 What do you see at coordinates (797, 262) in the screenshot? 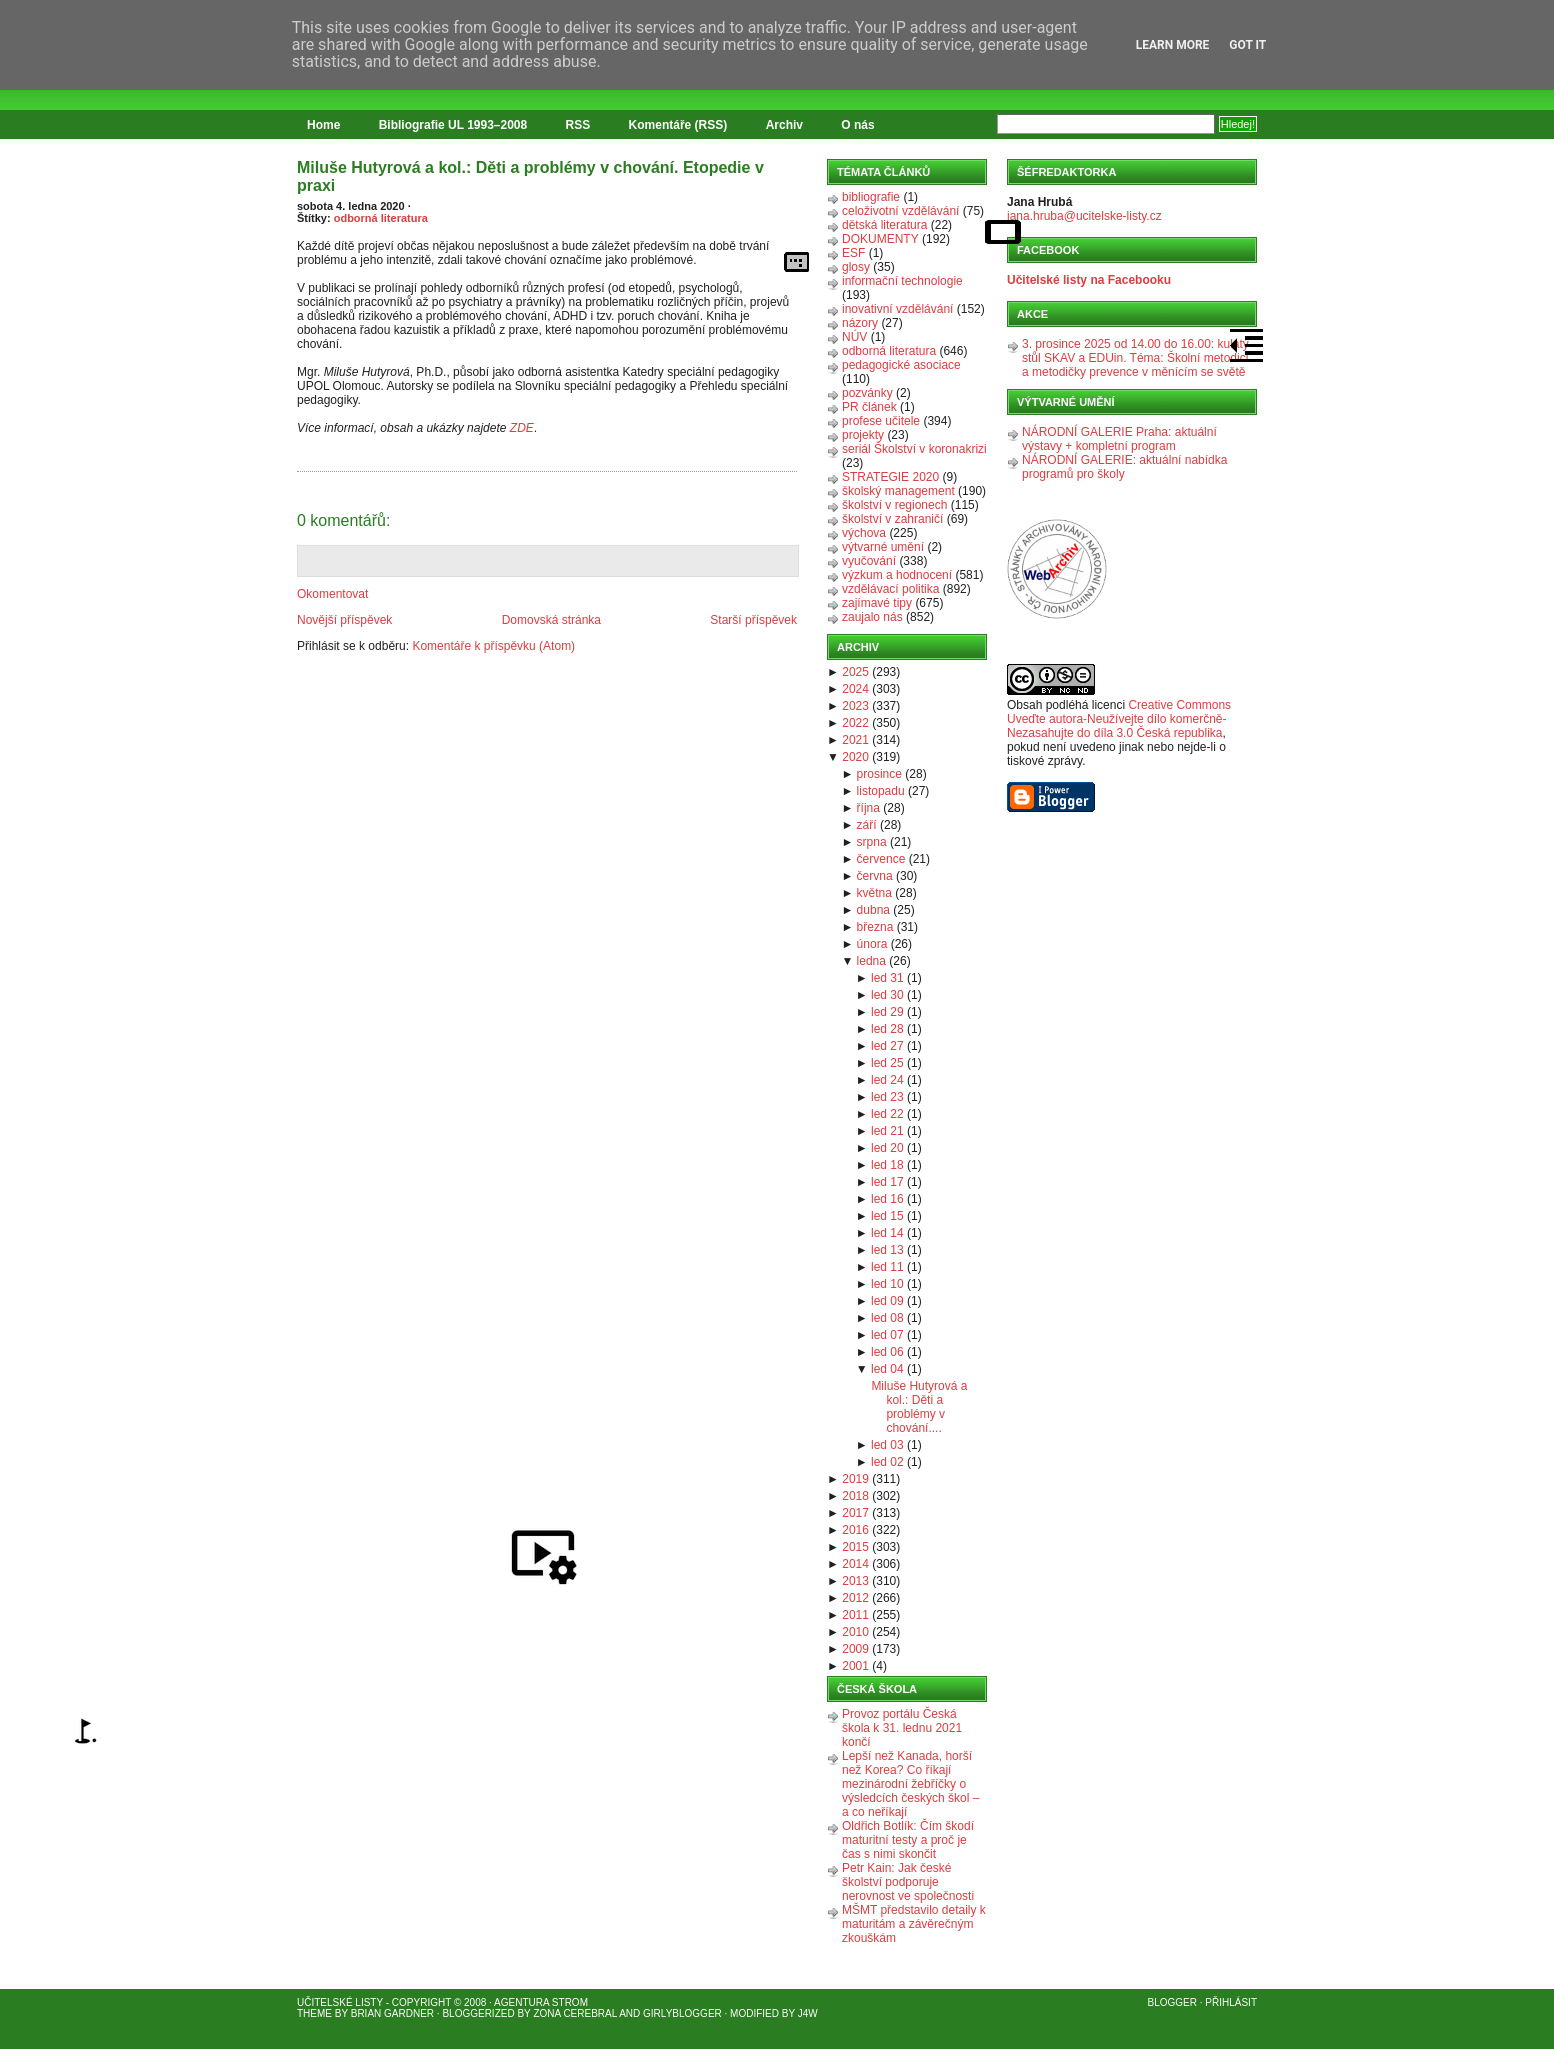
I see `adjust image aspect ratio settings` at bounding box center [797, 262].